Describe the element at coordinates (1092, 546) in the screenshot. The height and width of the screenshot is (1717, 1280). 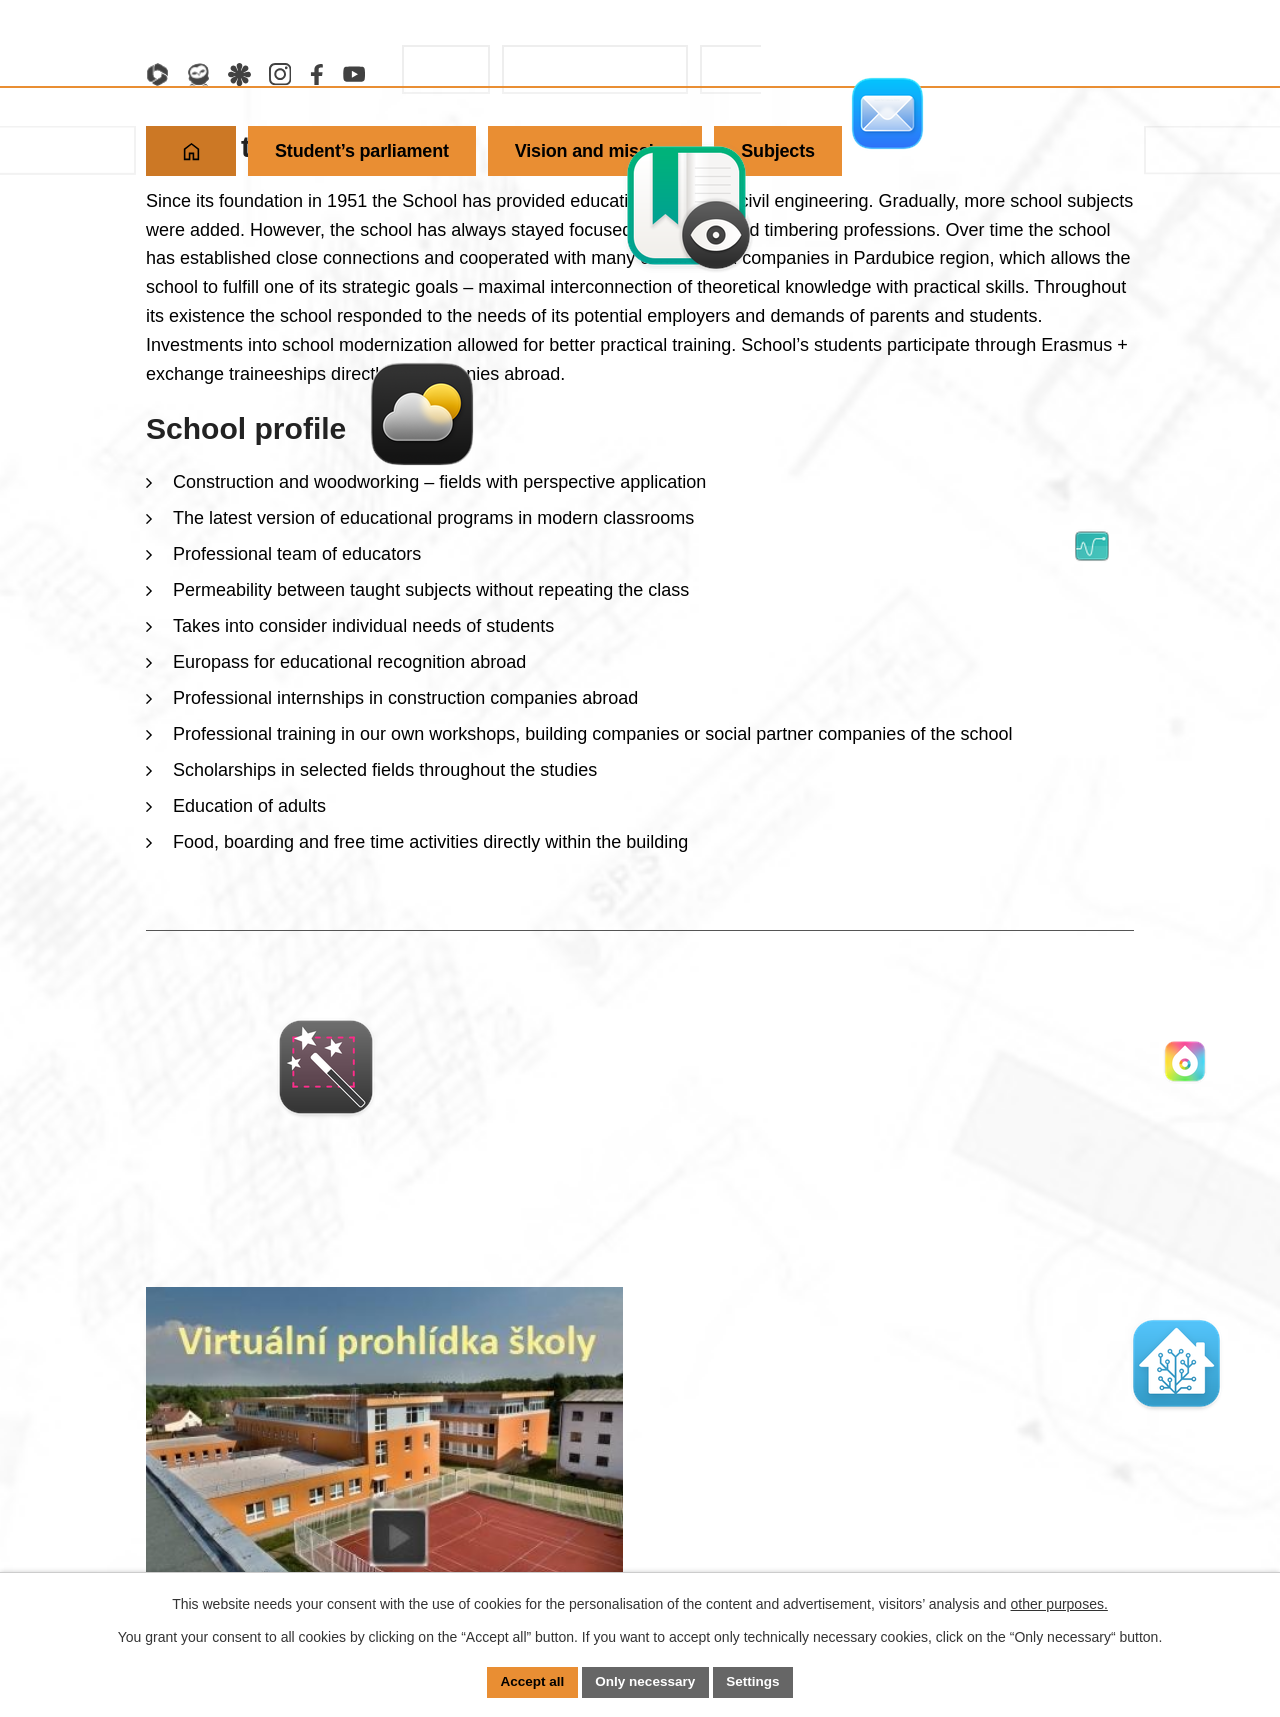
I see `open system resource monitor` at that location.